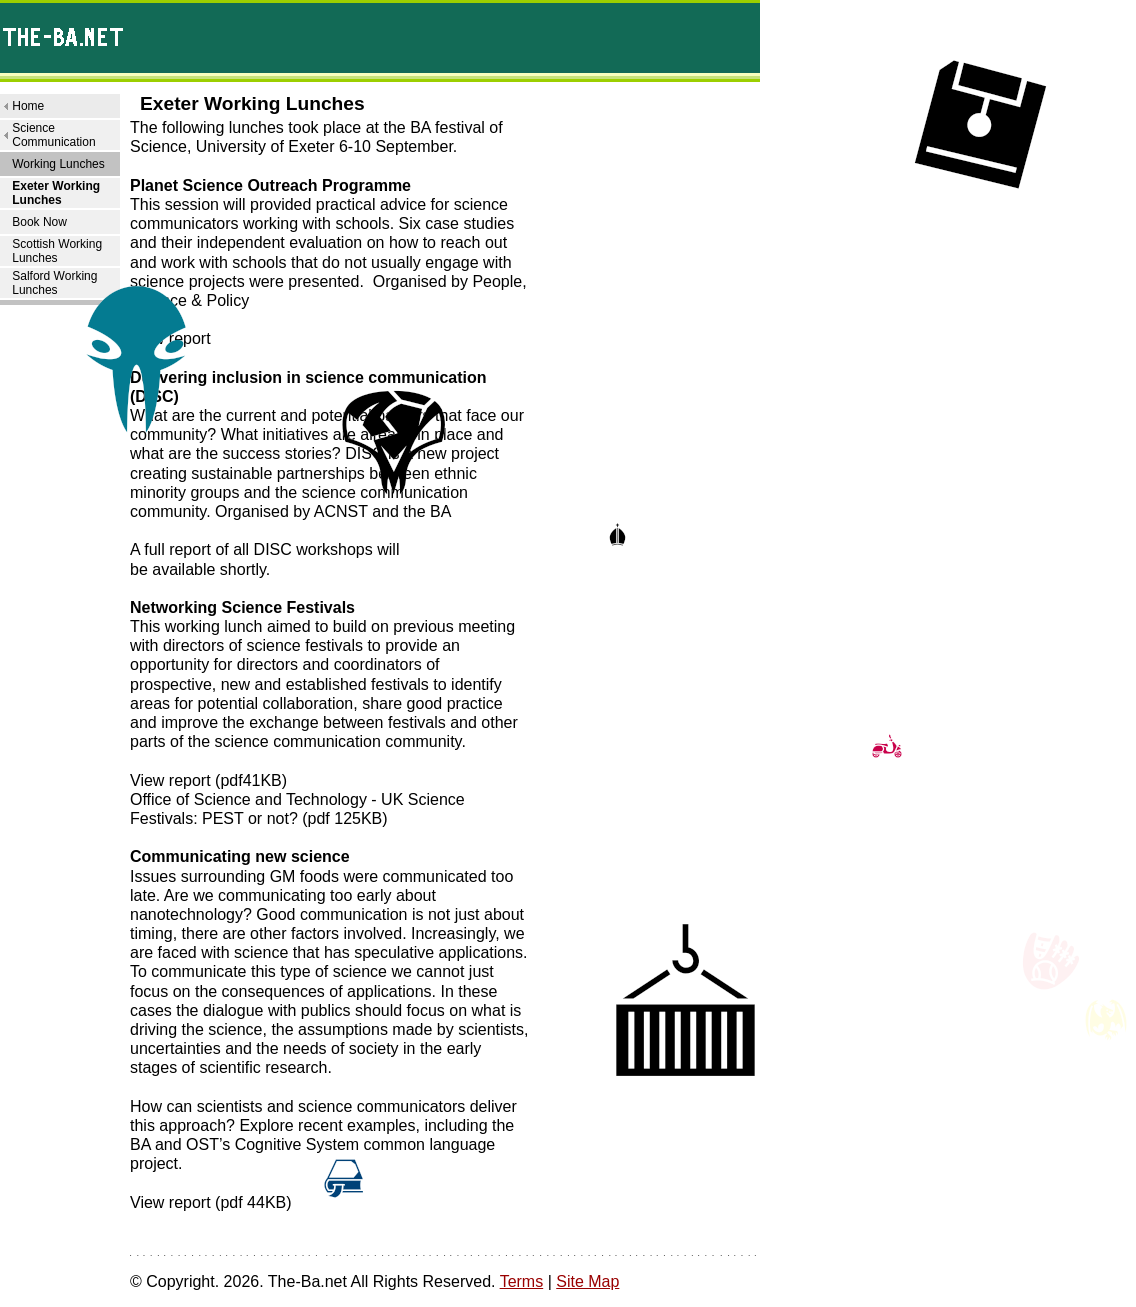 The image size is (1136, 1307). I want to click on indicates religious or papal content, so click(617, 534).